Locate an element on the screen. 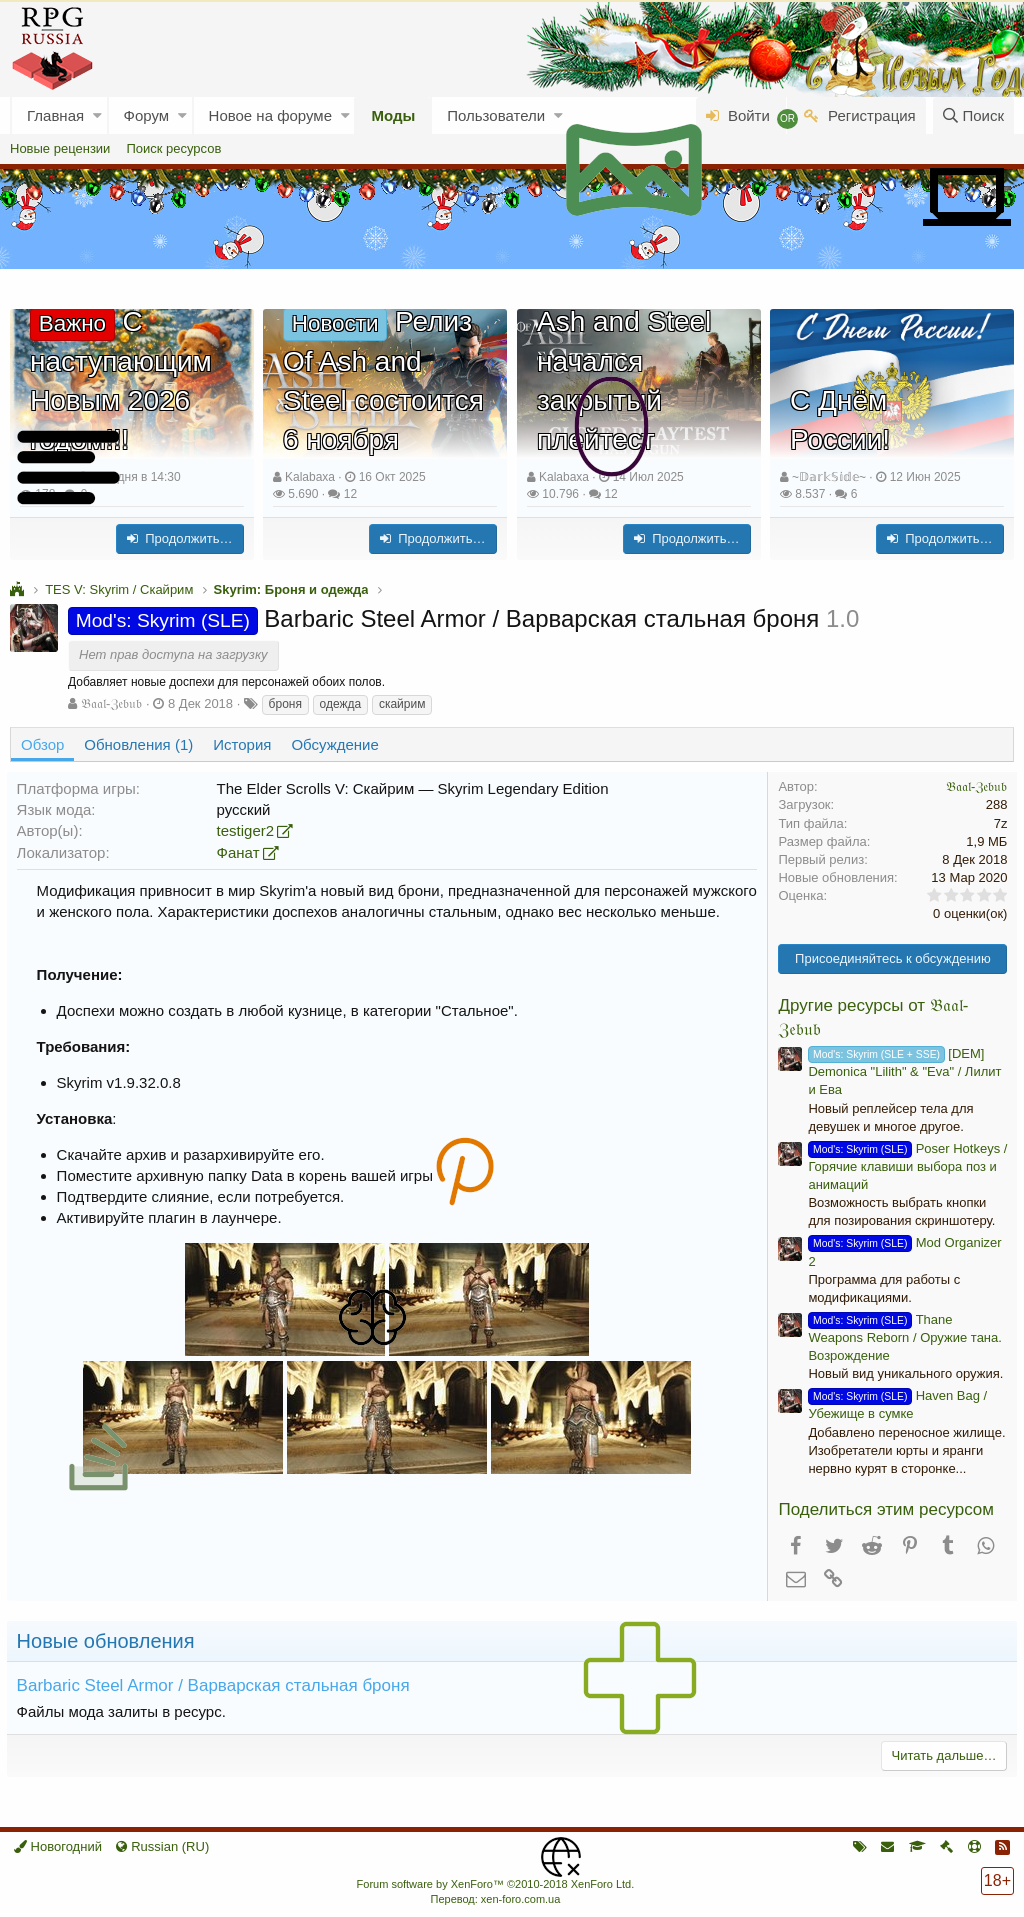 The width and height of the screenshot is (1024, 1917). represents the number zero in a numeric input or display is located at coordinates (611, 426).